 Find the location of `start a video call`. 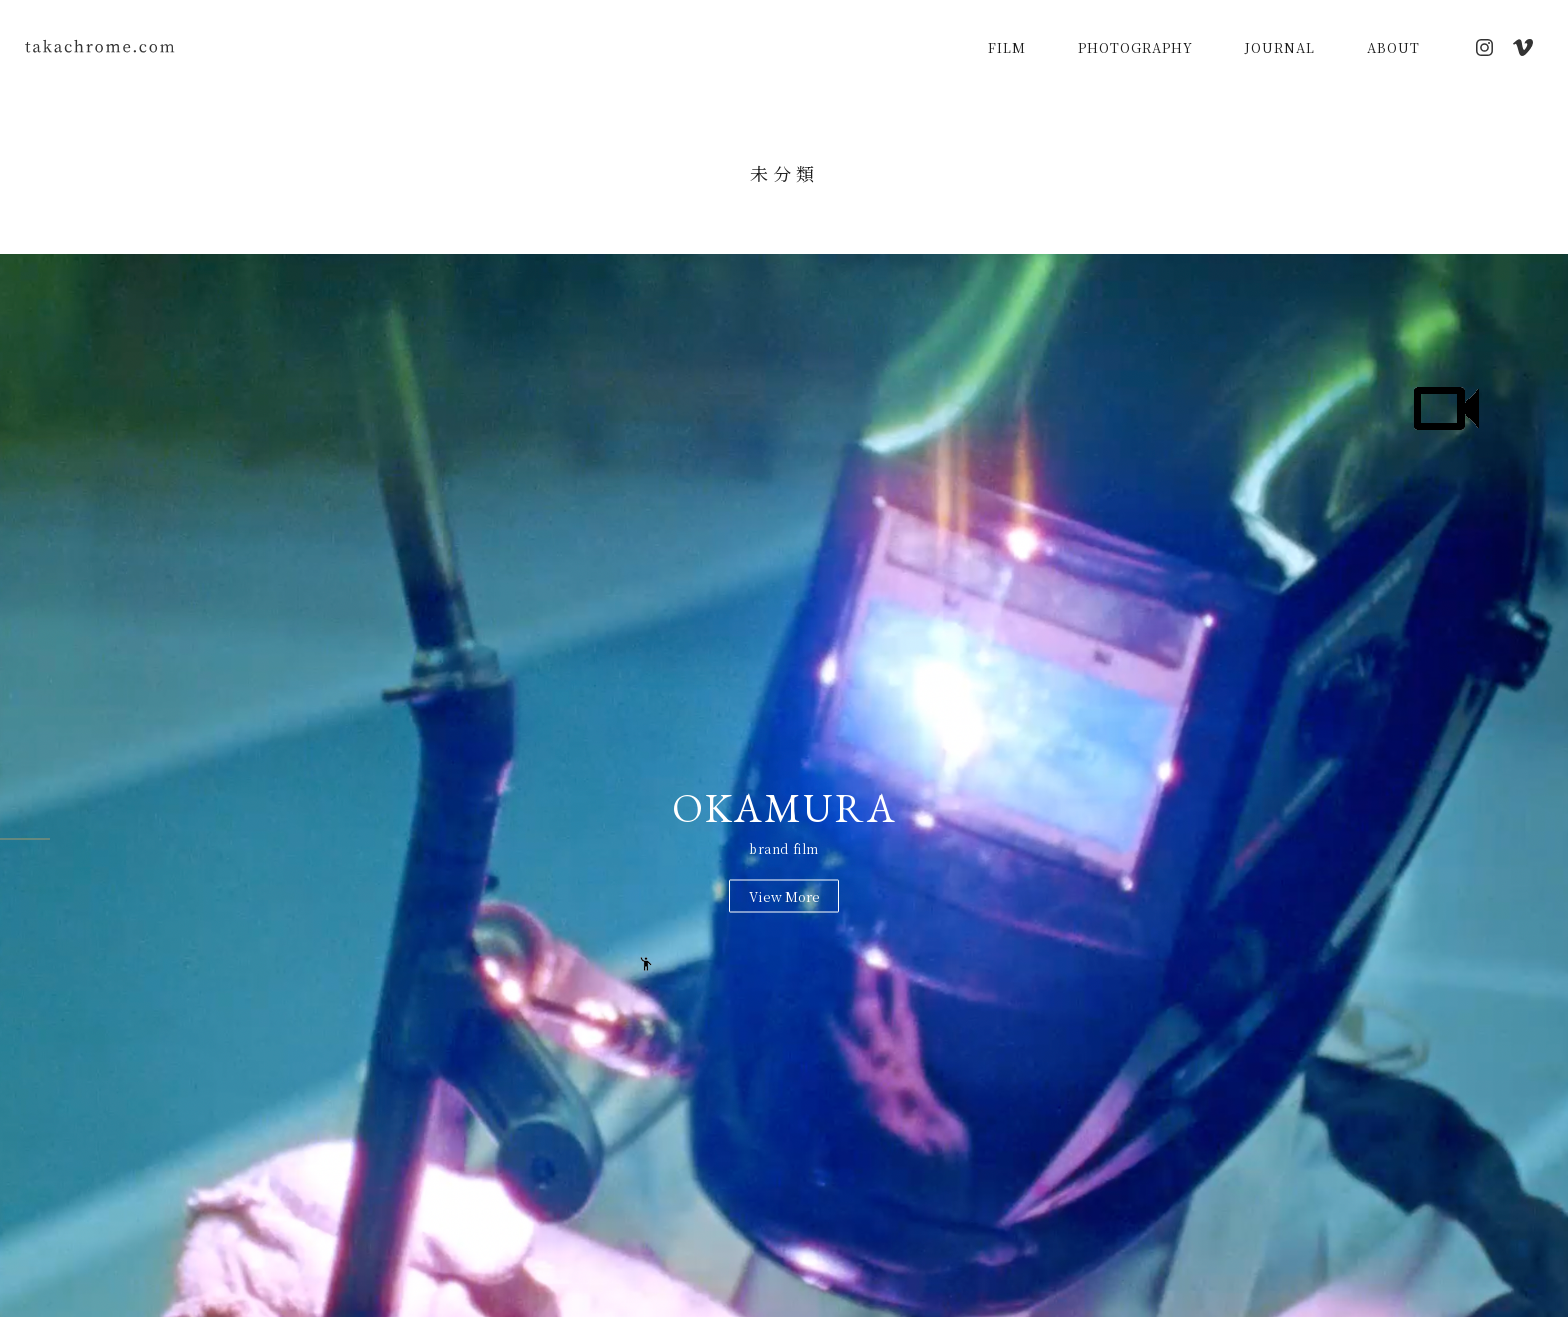

start a video call is located at coordinates (1446, 408).